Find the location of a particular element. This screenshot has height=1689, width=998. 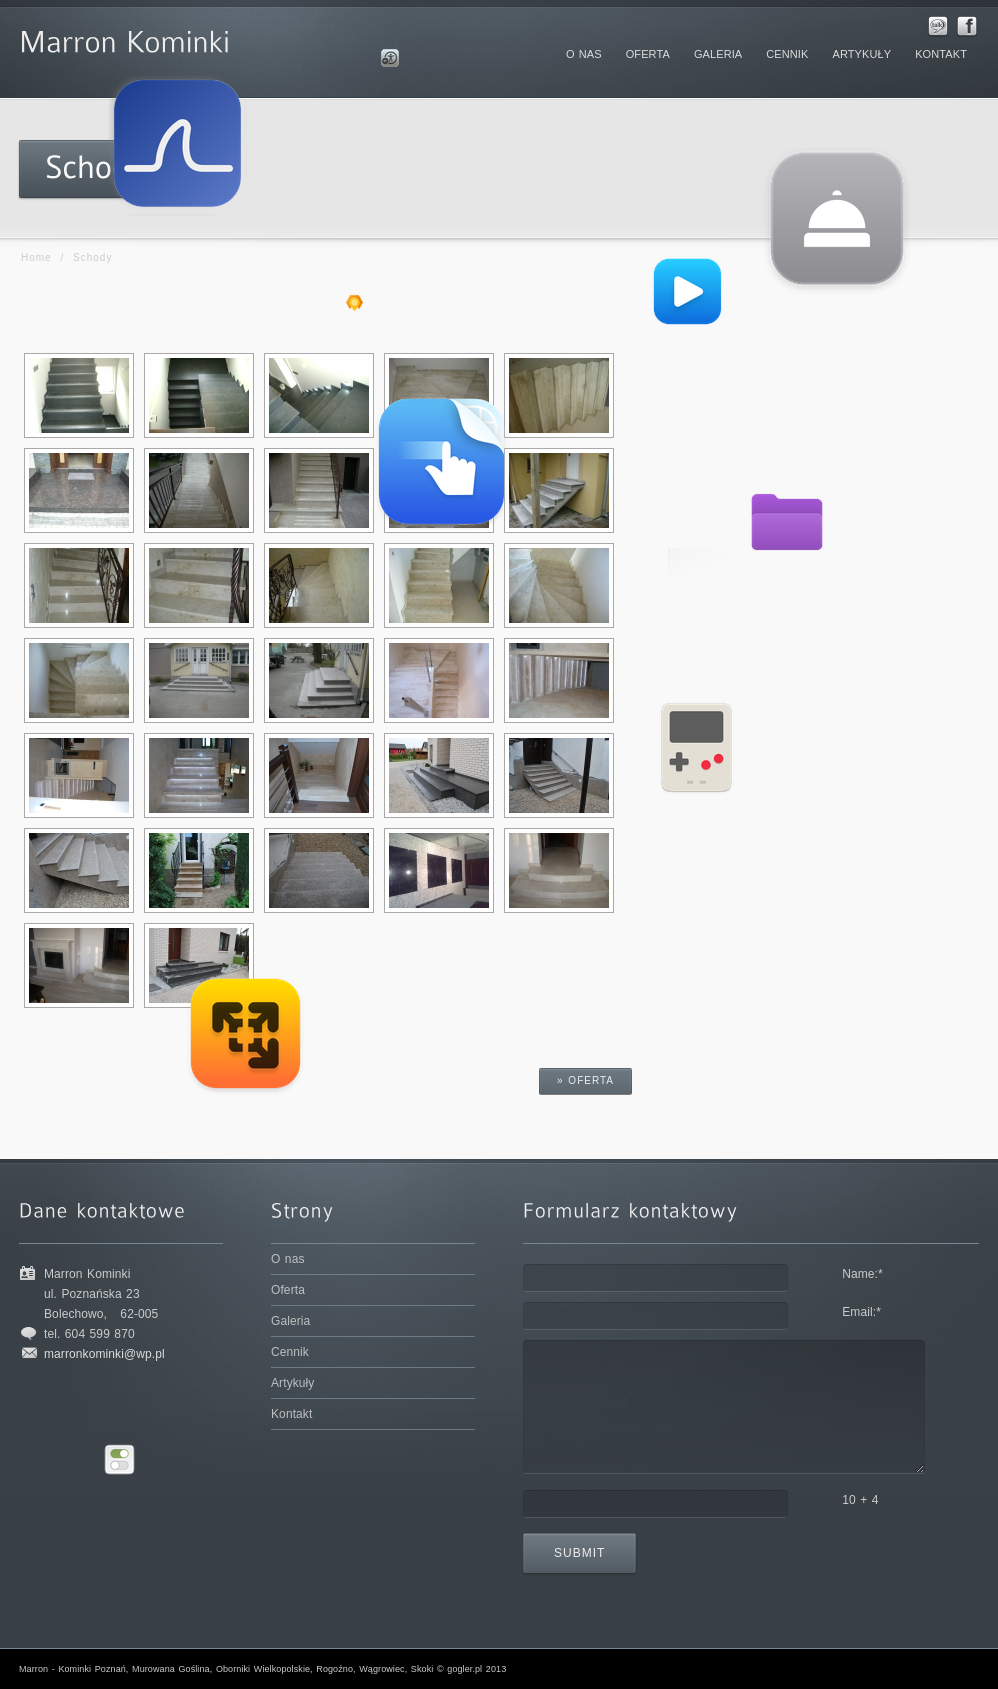

open VoiceOver accessibility utility is located at coordinates (390, 58).